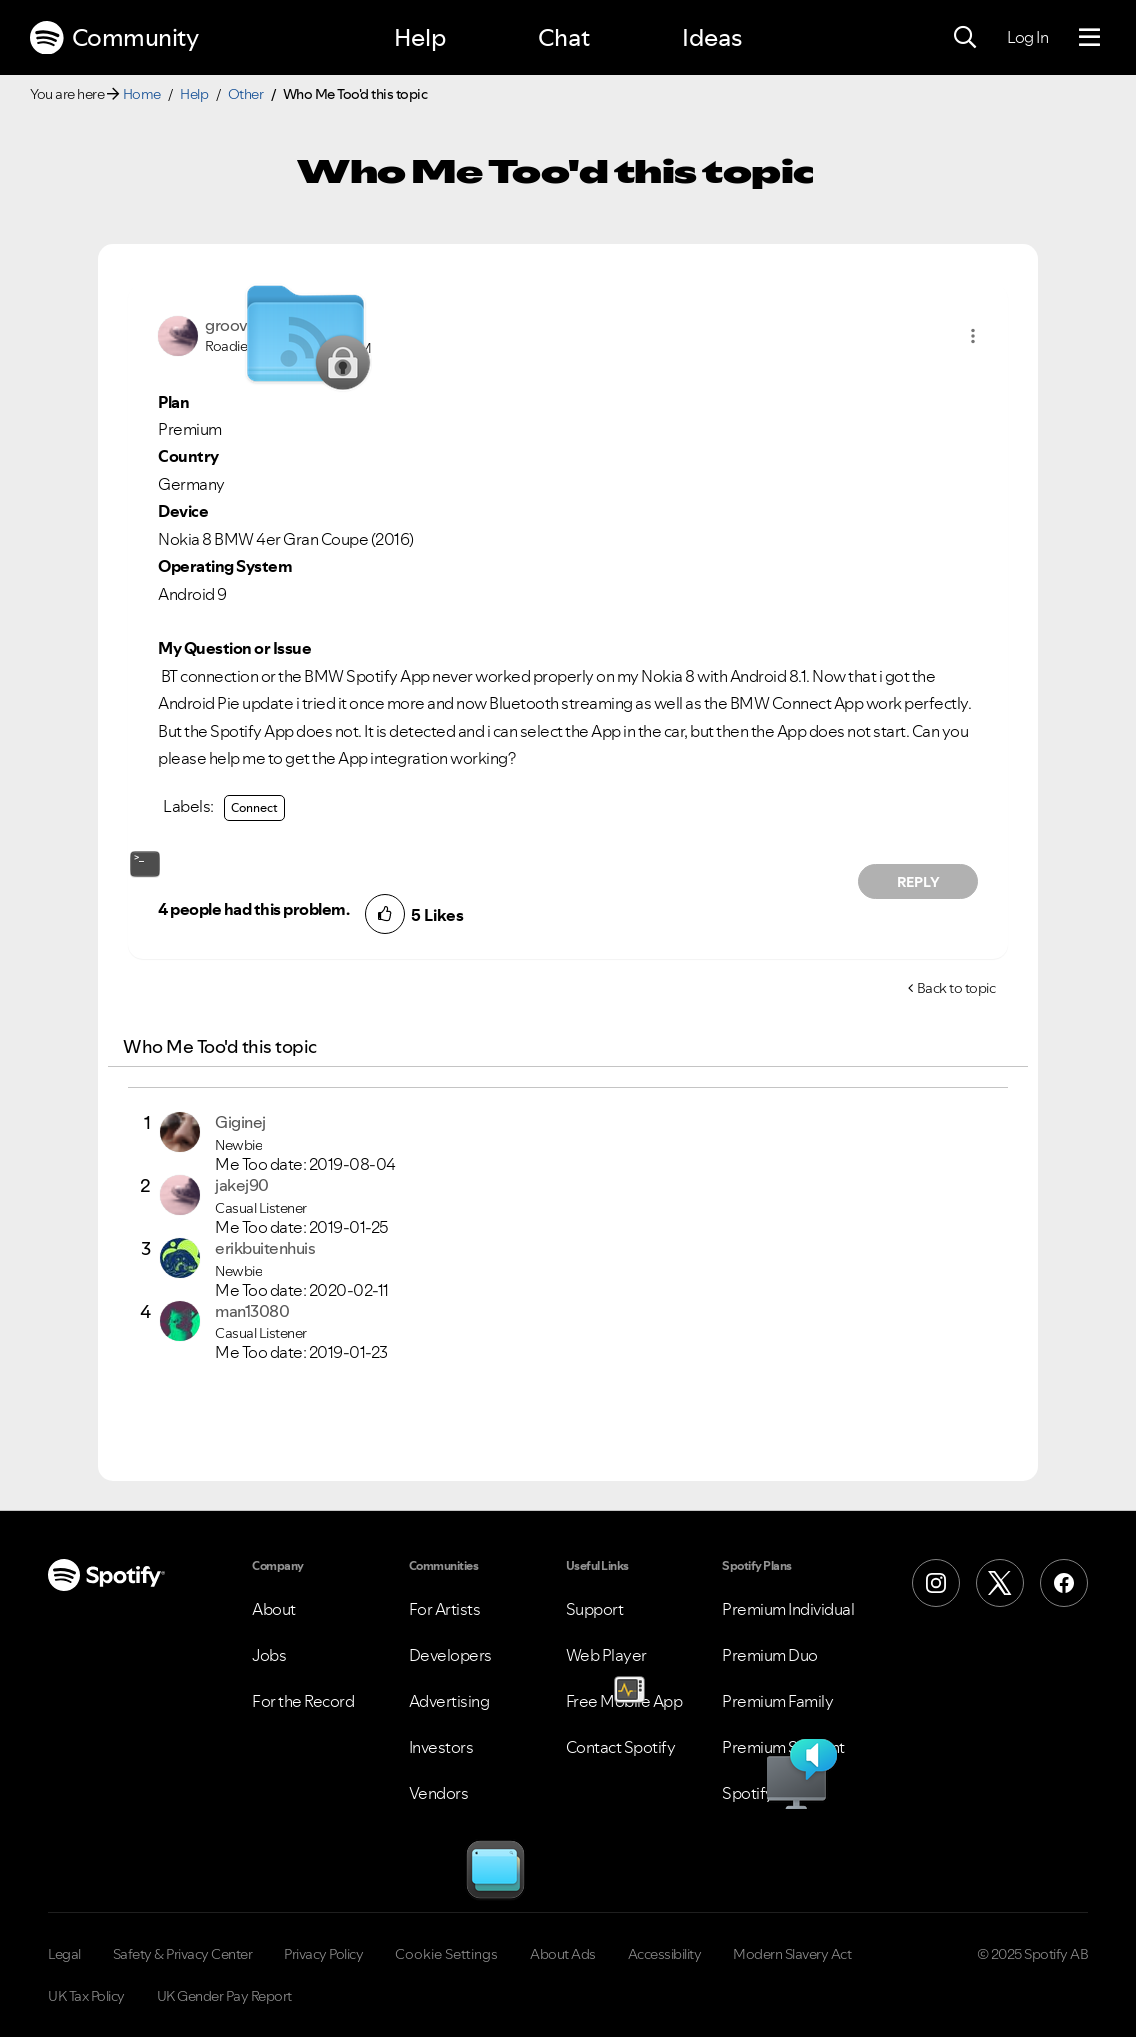 Image resolution: width=1136 pixels, height=2037 pixels. I want to click on open securefx secure file transfer application, so click(305, 333).